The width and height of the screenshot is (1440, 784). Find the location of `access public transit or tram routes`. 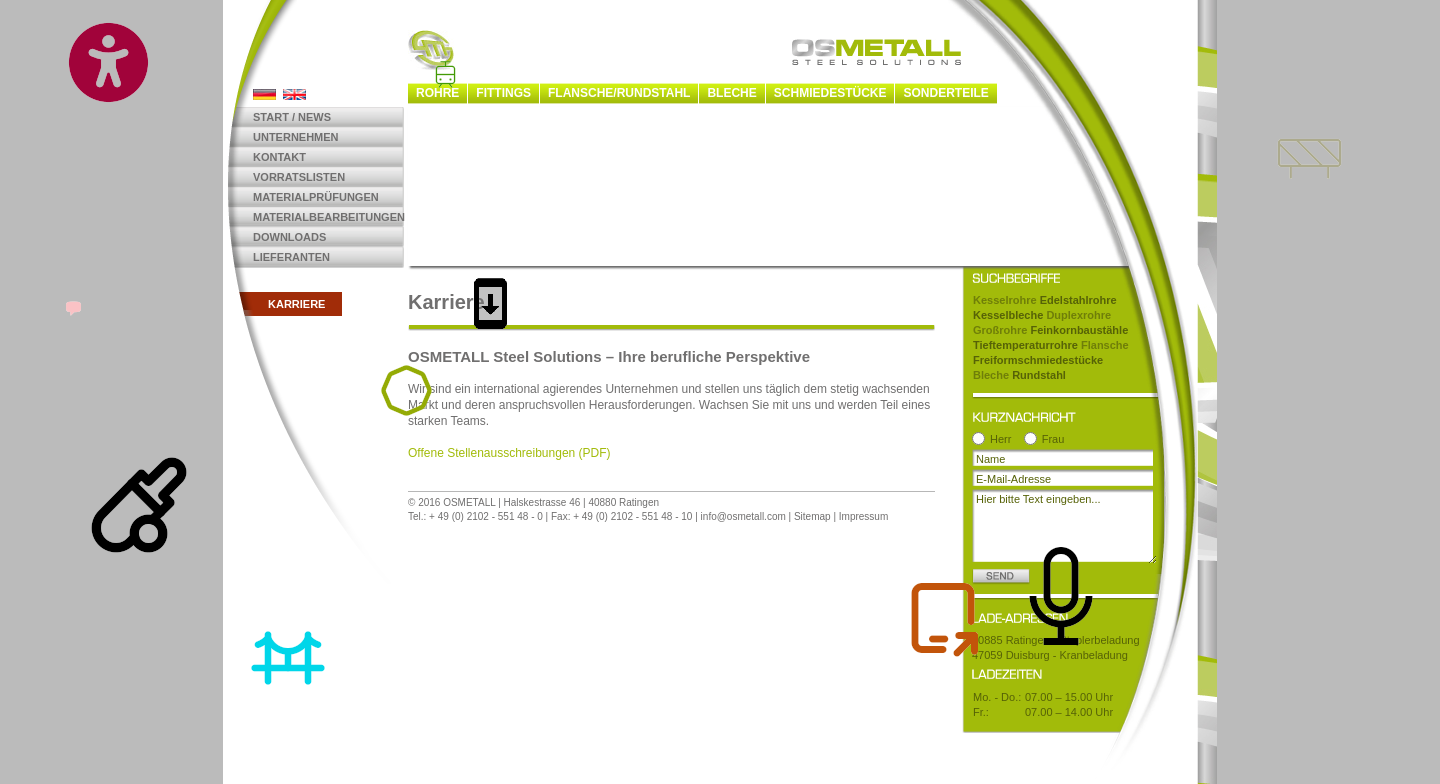

access public transit or tram routes is located at coordinates (445, 74).